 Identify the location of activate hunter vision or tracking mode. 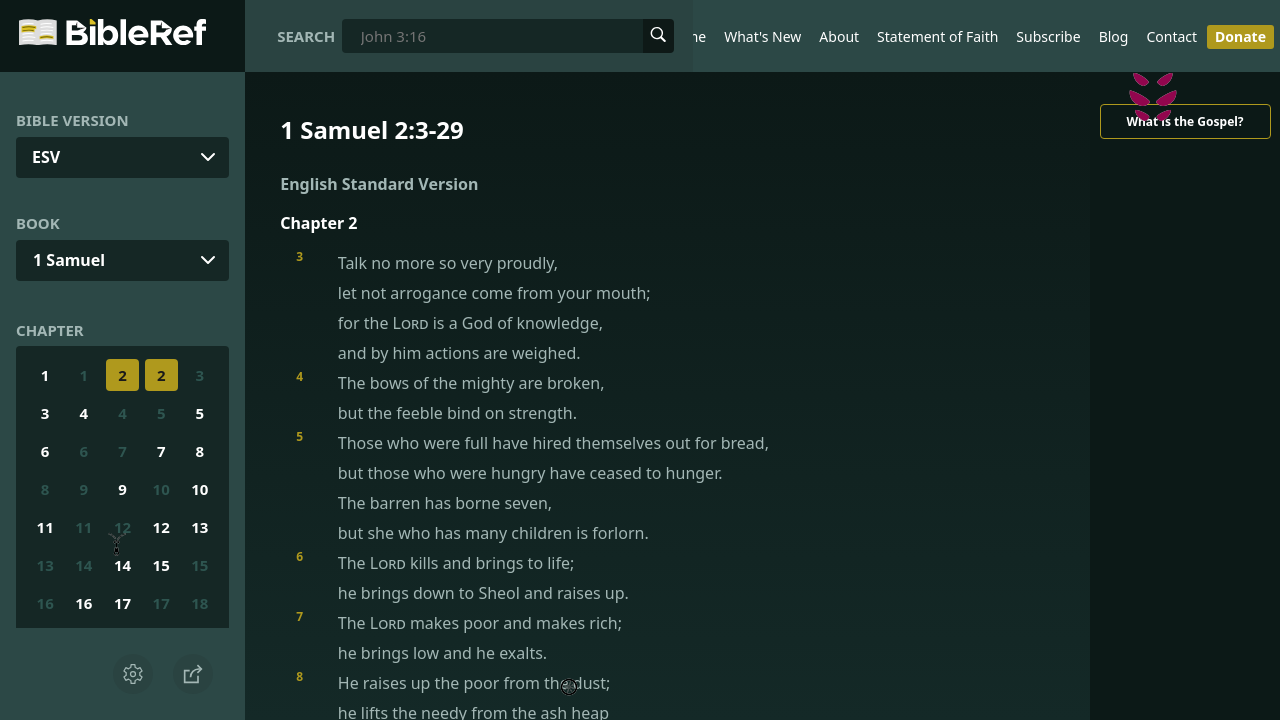
(1153, 97).